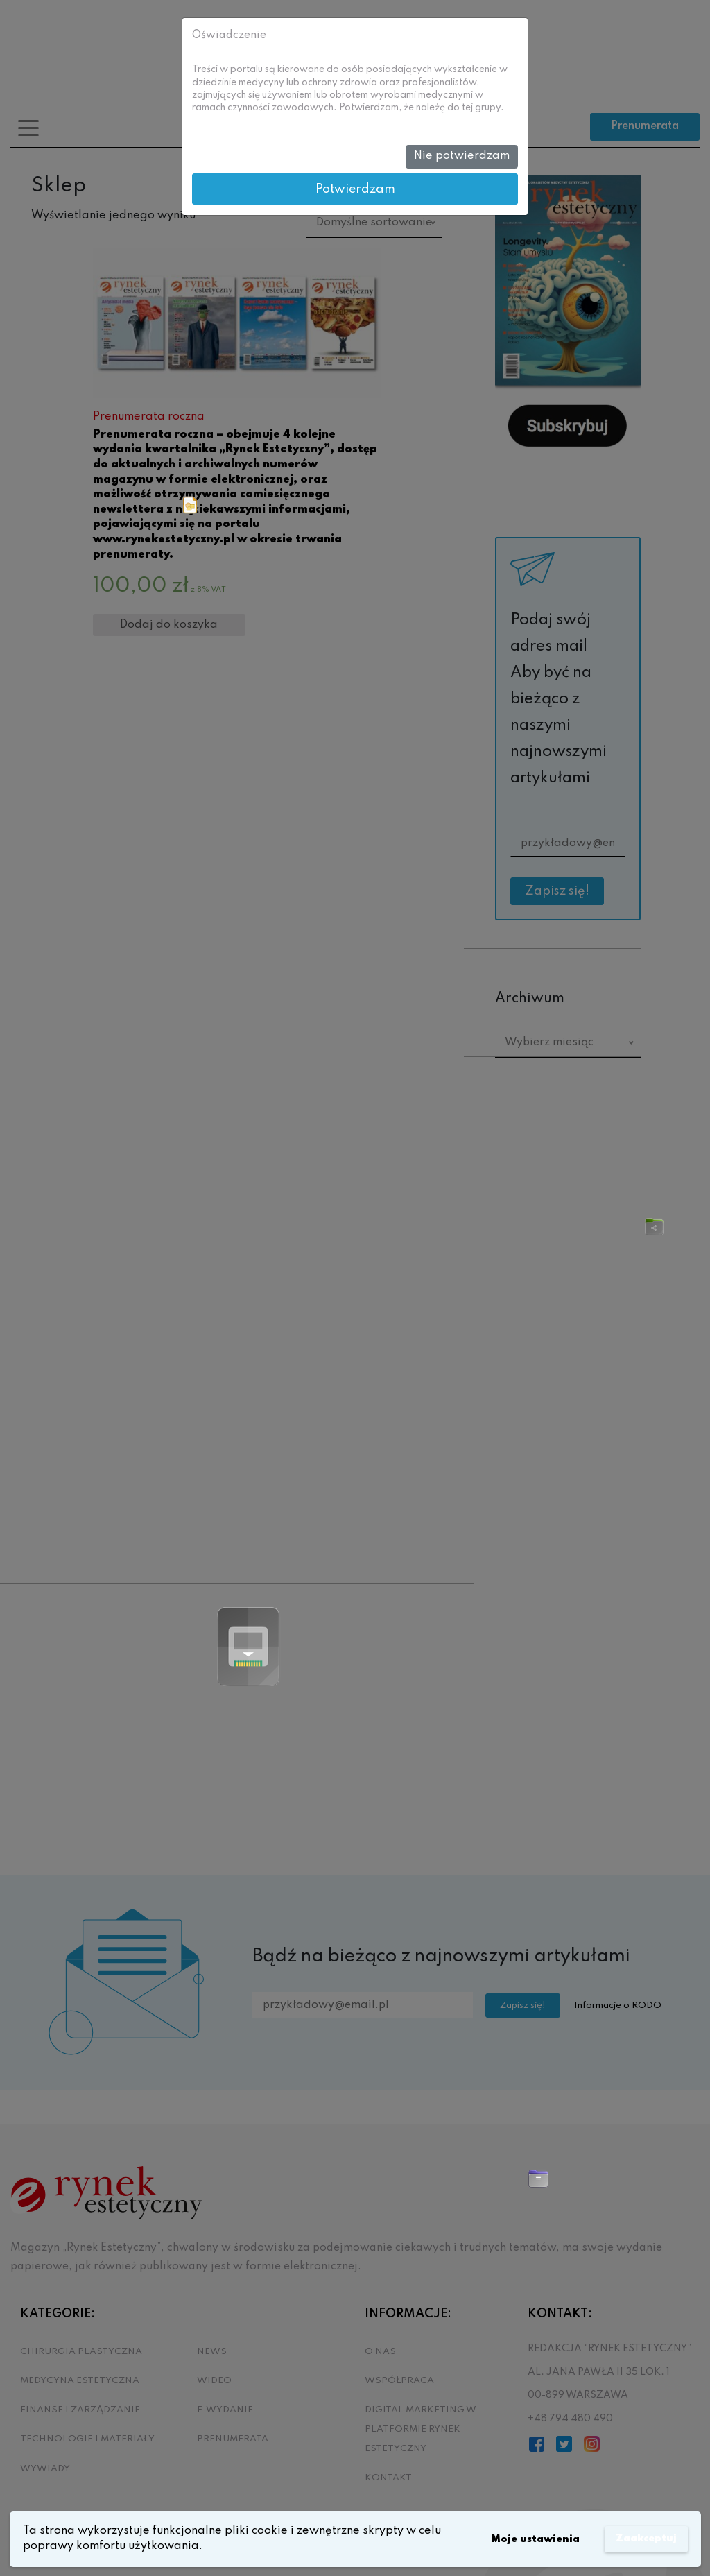 Image resolution: width=710 pixels, height=2576 pixels. I want to click on open the files application, so click(538, 2178).